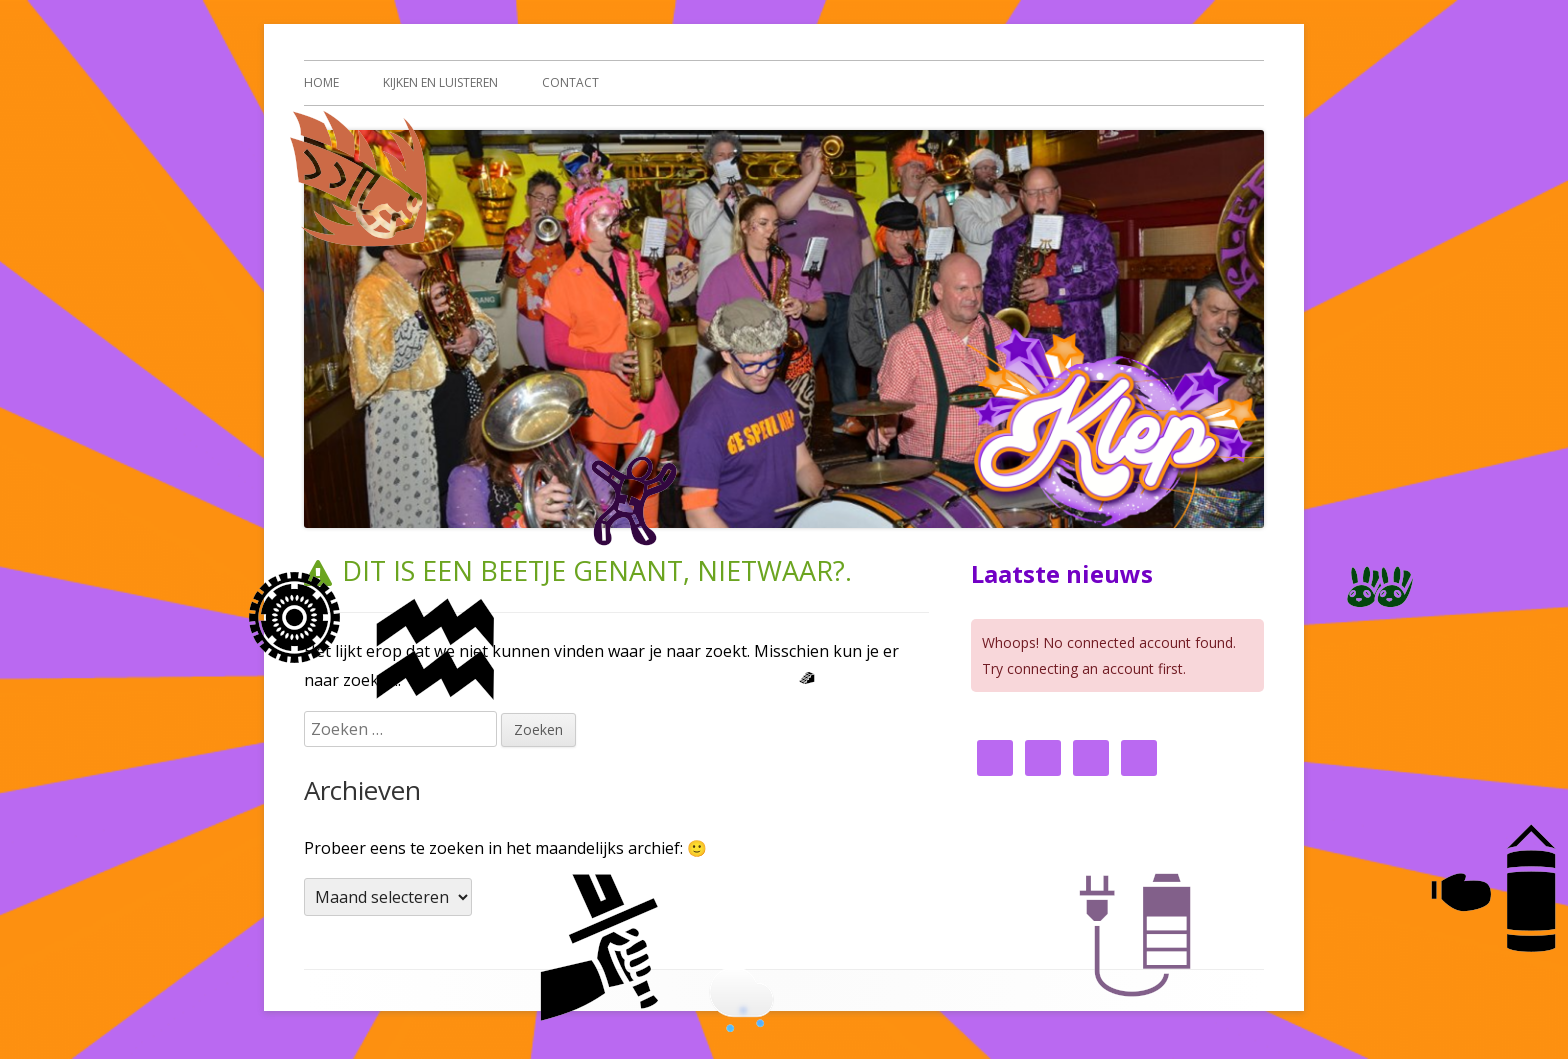 The height and width of the screenshot is (1059, 1568). What do you see at coordinates (613, 947) in the screenshot?
I see `initiate attack or combat action` at bounding box center [613, 947].